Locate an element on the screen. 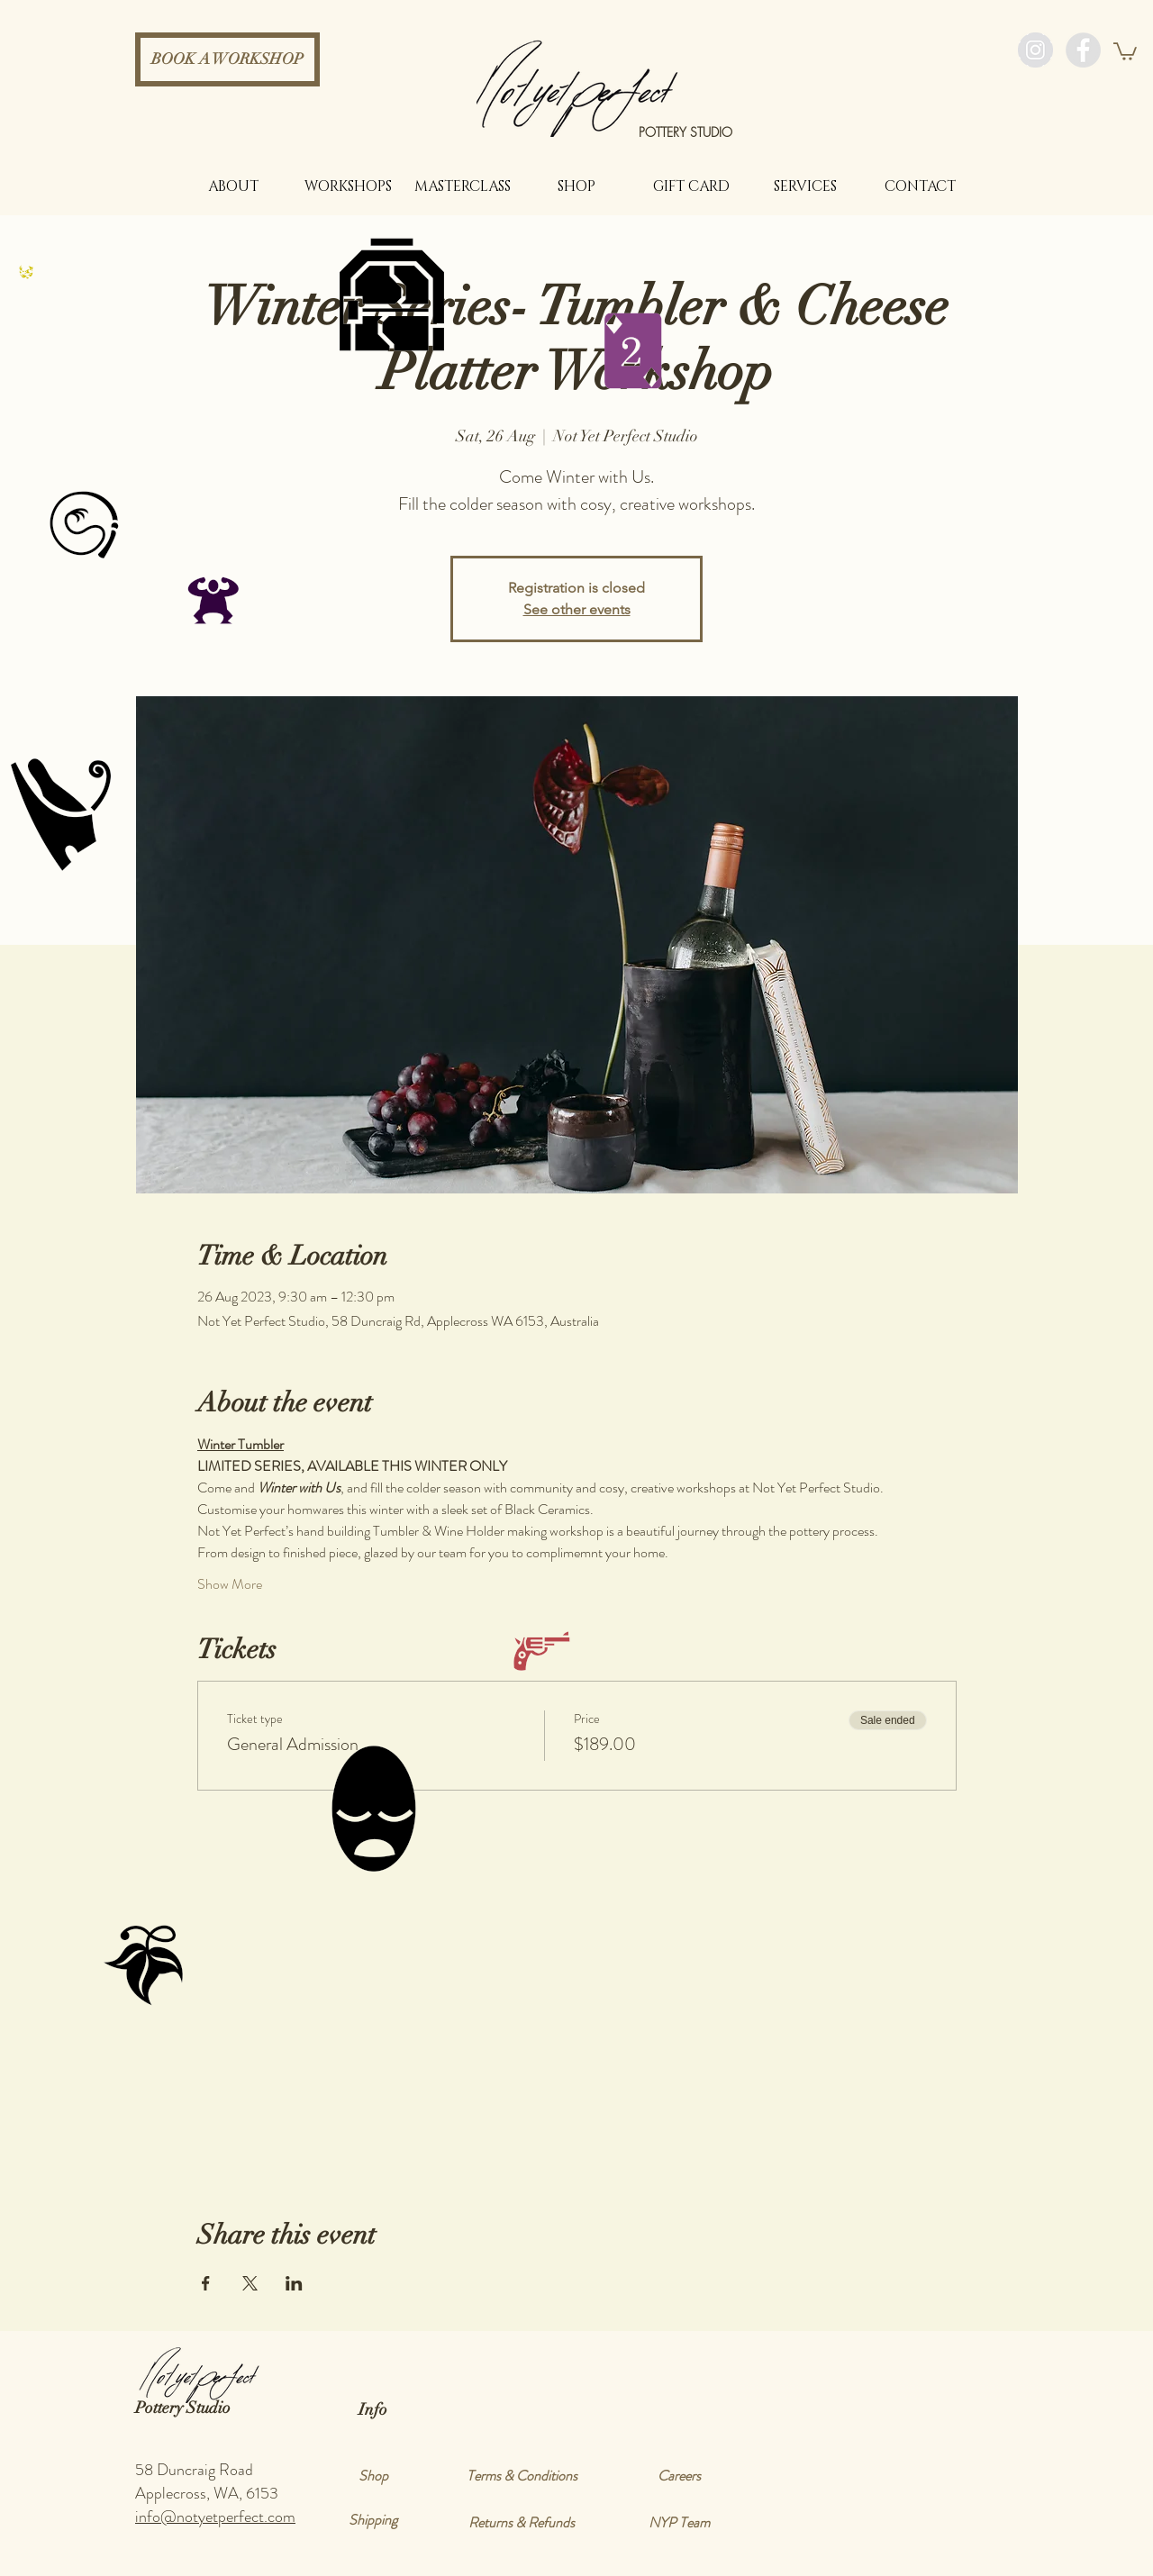  two of diamonds playing card is located at coordinates (632, 350).